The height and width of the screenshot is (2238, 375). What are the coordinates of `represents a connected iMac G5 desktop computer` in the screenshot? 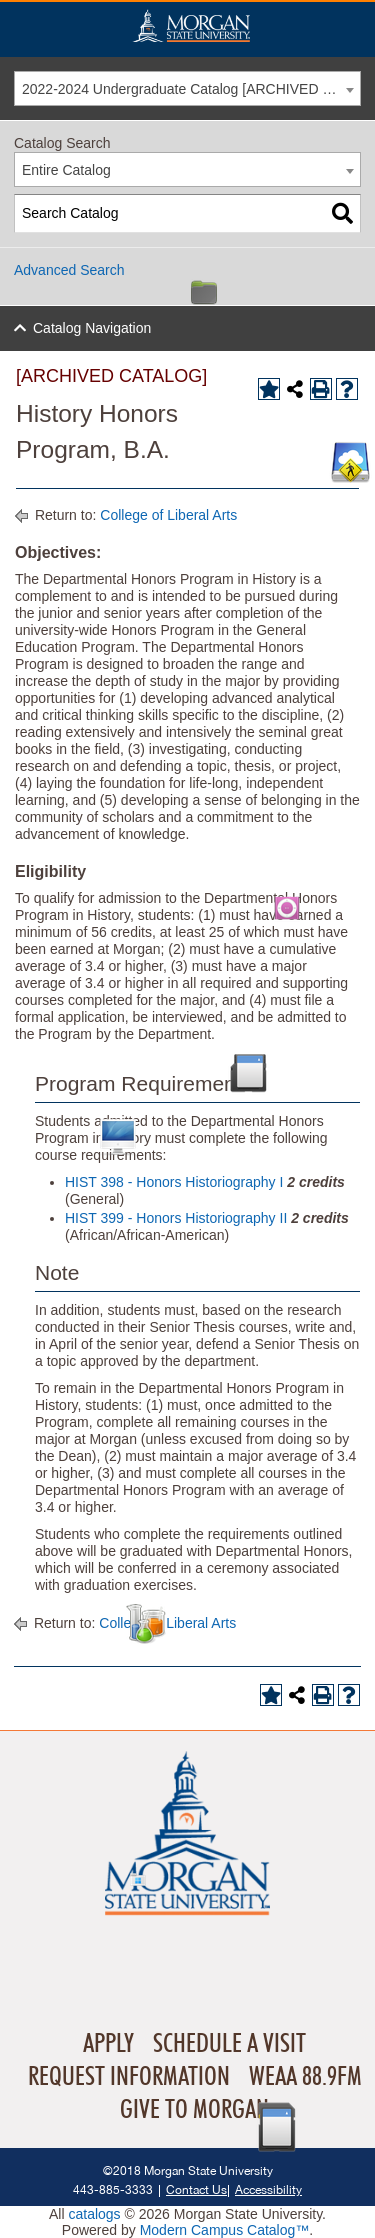 It's located at (118, 1134).